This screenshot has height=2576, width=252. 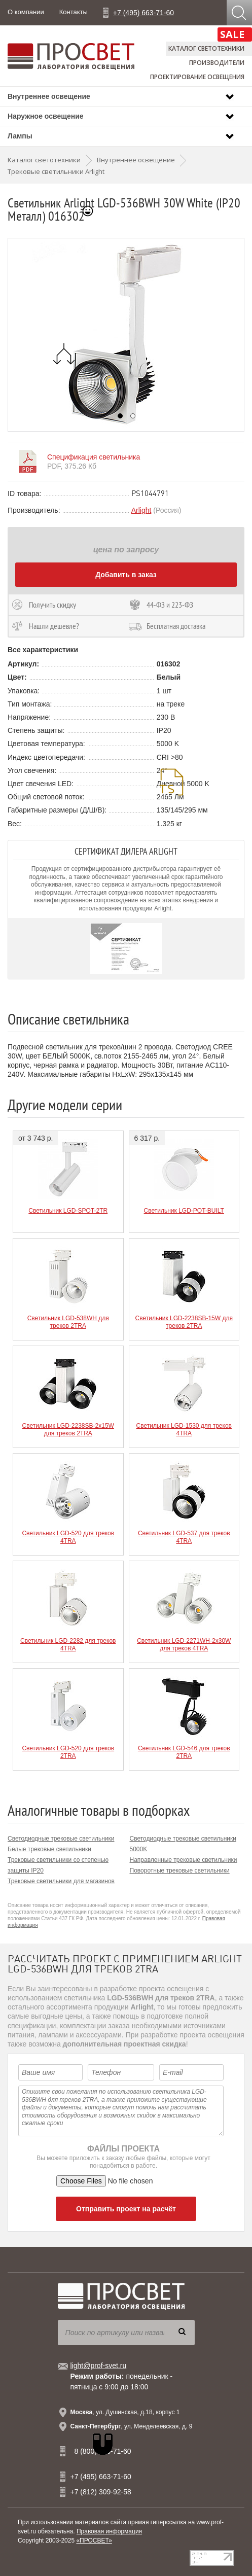 I want to click on split content into multiple paths, so click(x=64, y=355).